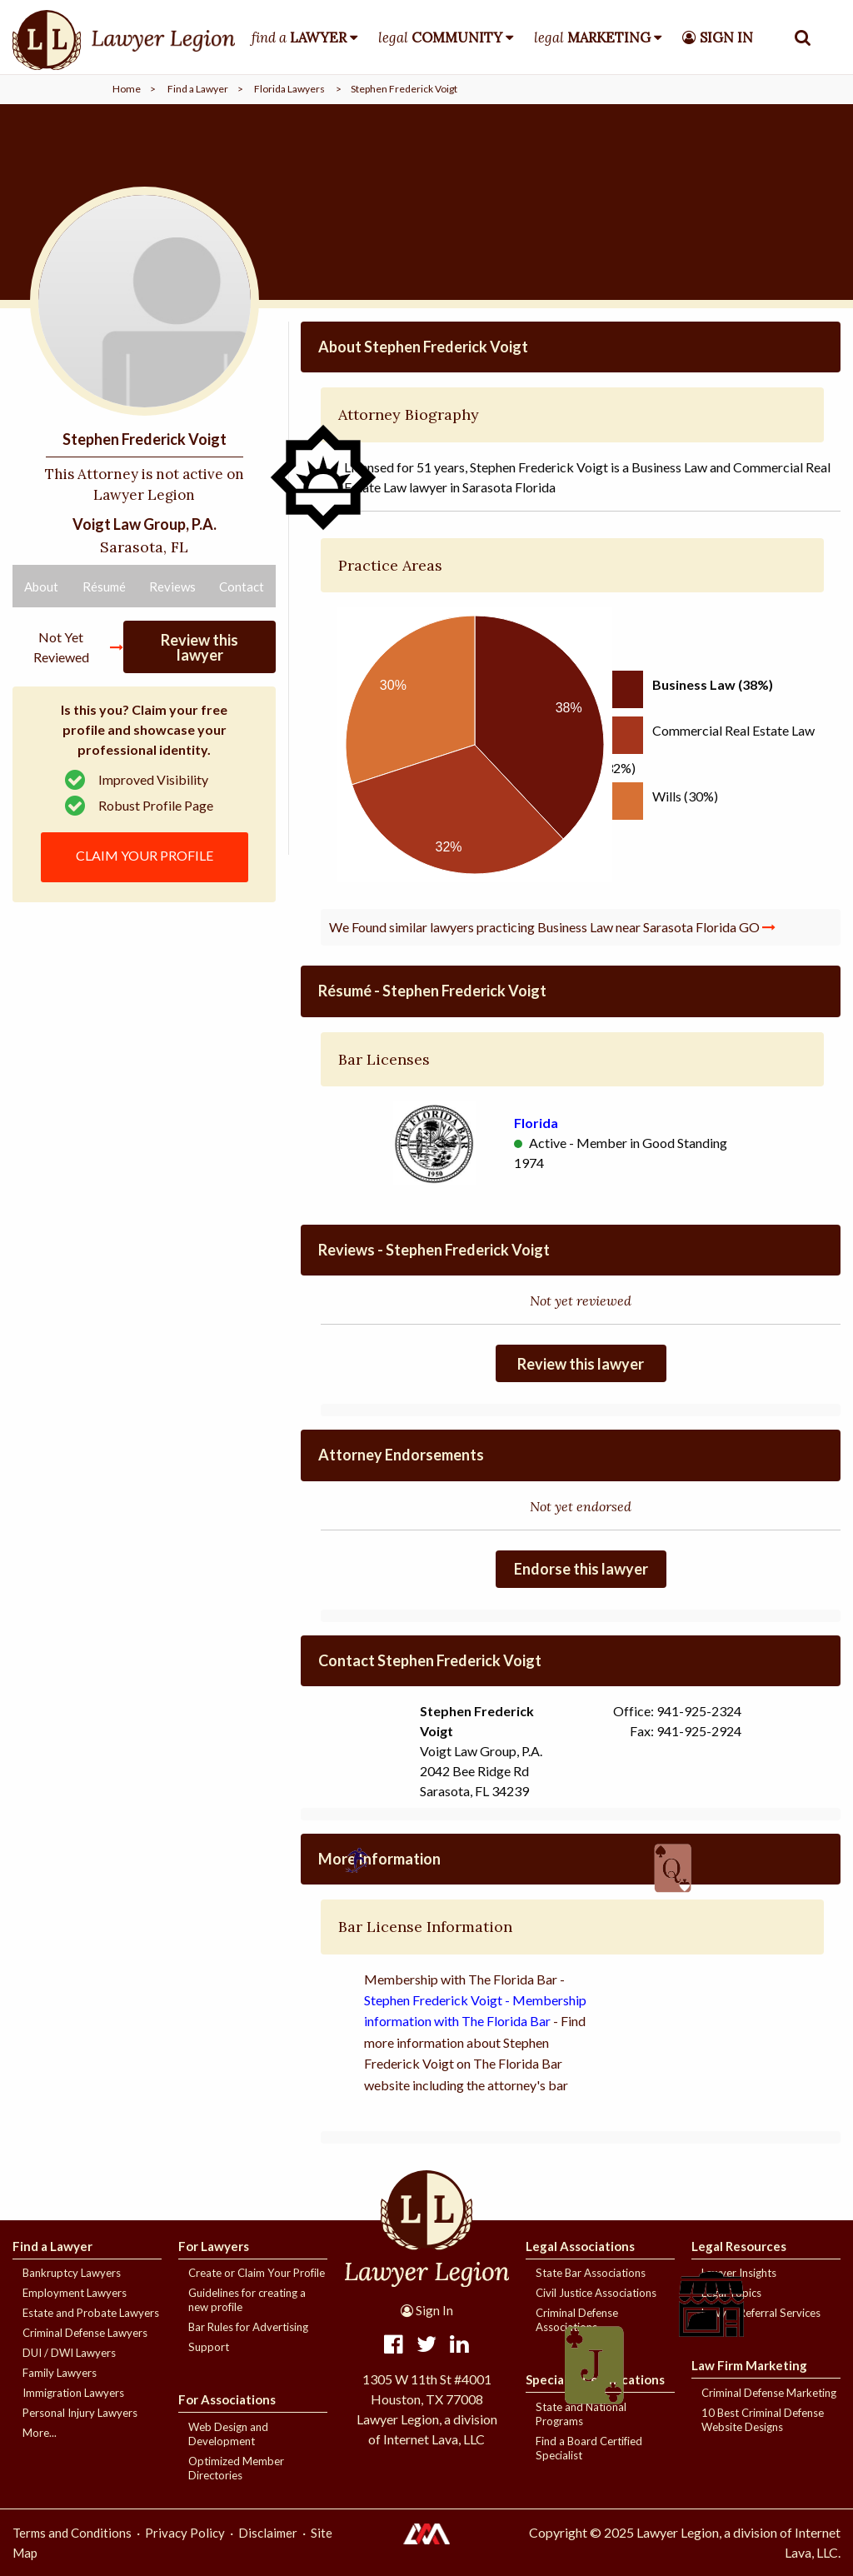  I want to click on open the in-game shop or store, so click(711, 2304).